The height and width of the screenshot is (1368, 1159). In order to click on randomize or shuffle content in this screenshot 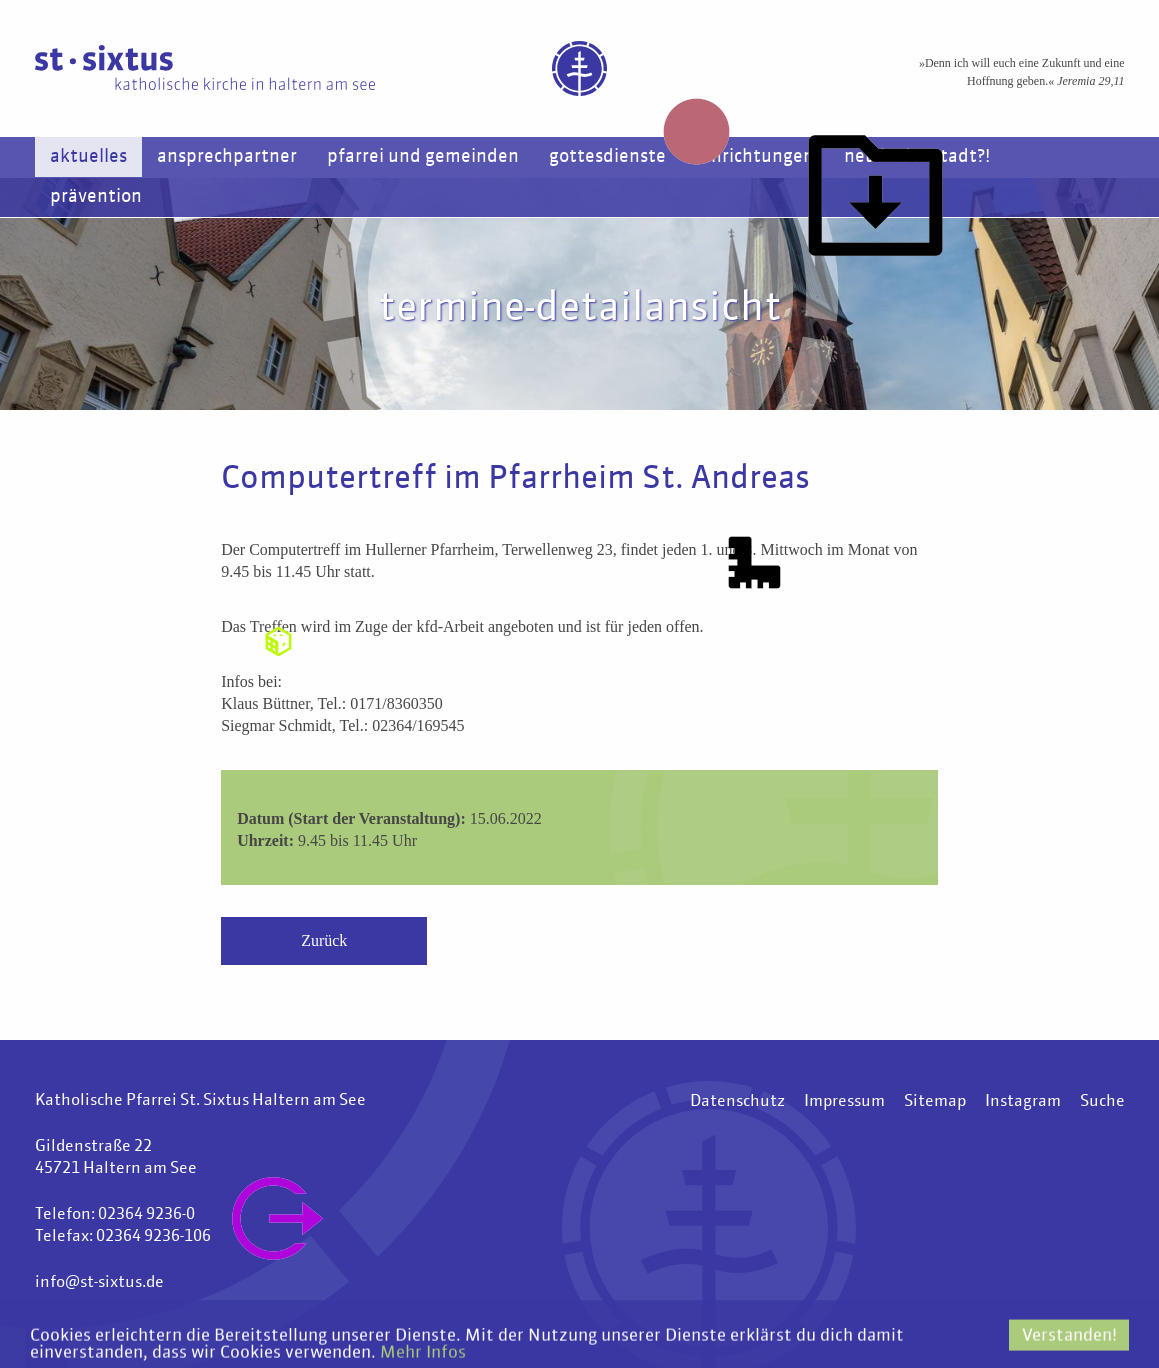, I will do `click(278, 641)`.